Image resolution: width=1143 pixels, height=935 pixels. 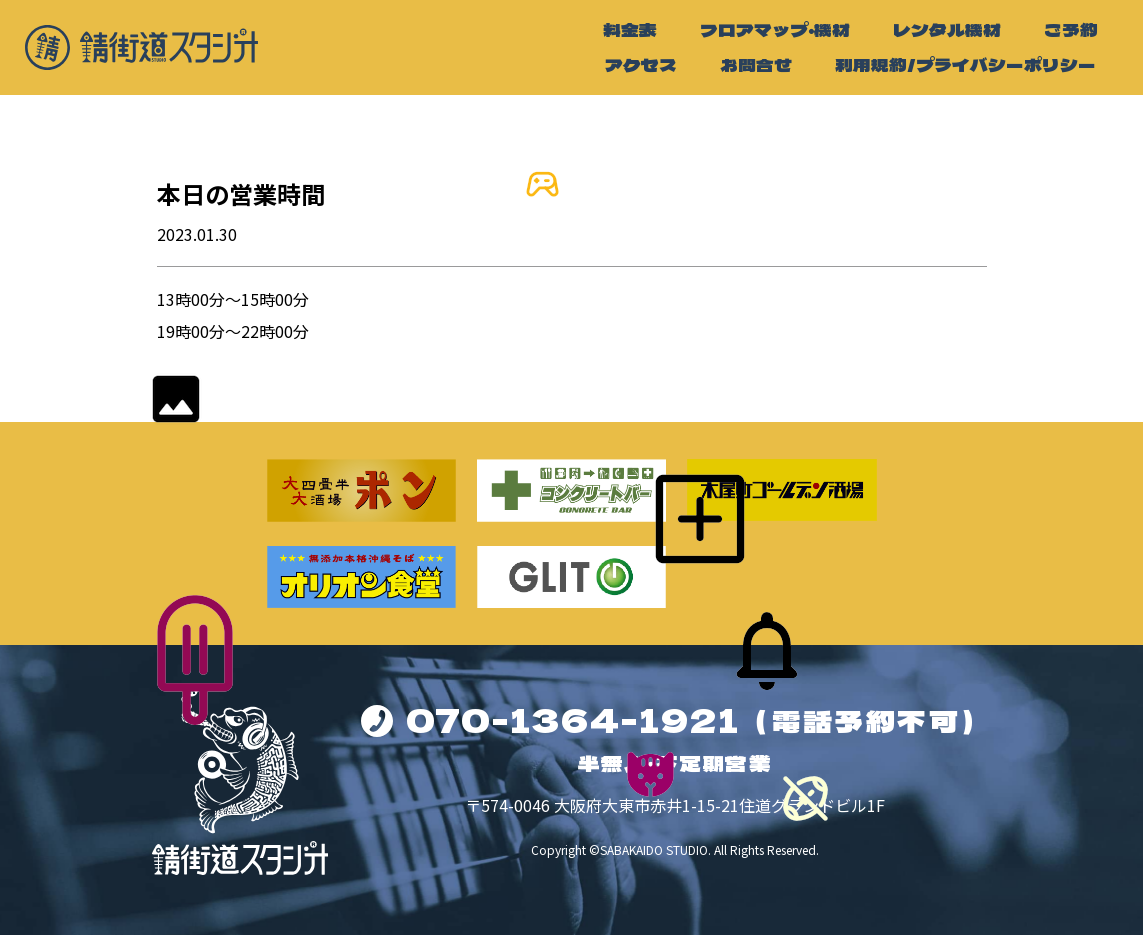 I want to click on view notifications, so click(x=767, y=650).